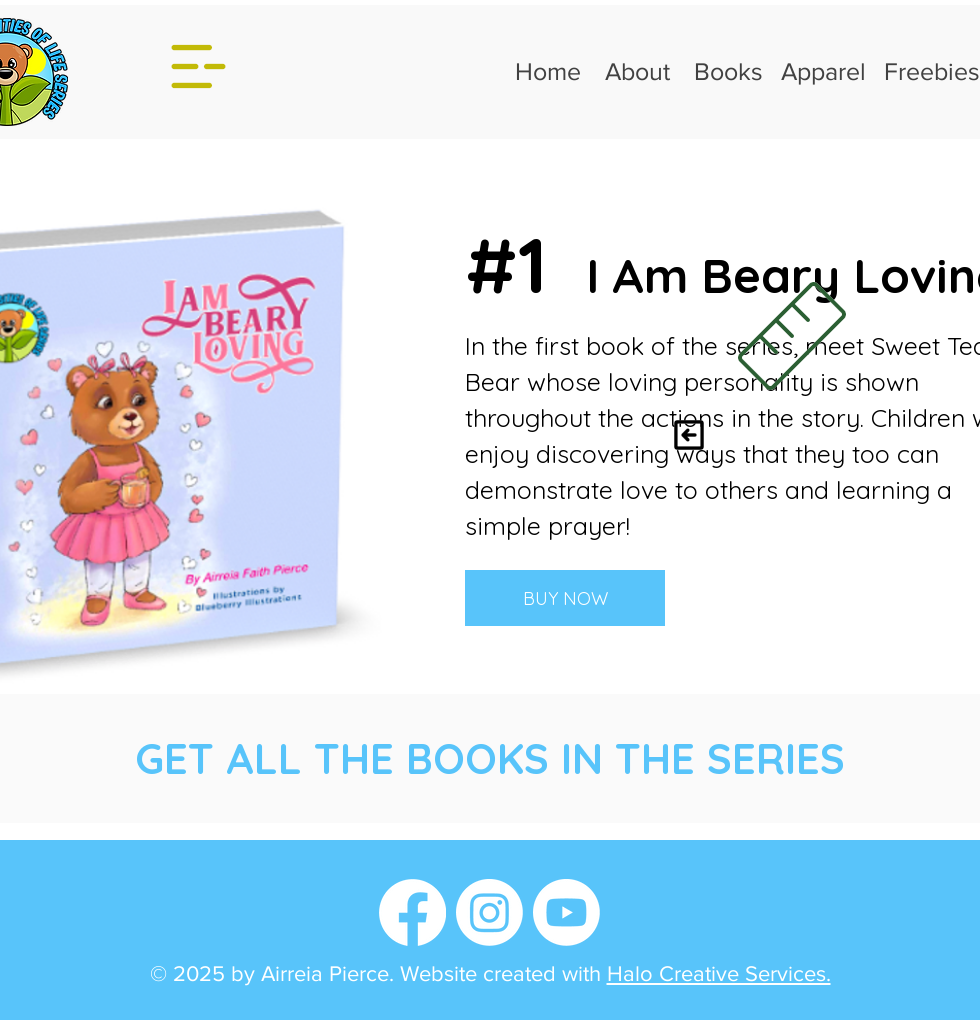 This screenshot has width=980, height=1020. What do you see at coordinates (792, 336) in the screenshot?
I see `access measurement tools` at bounding box center [792, 336].